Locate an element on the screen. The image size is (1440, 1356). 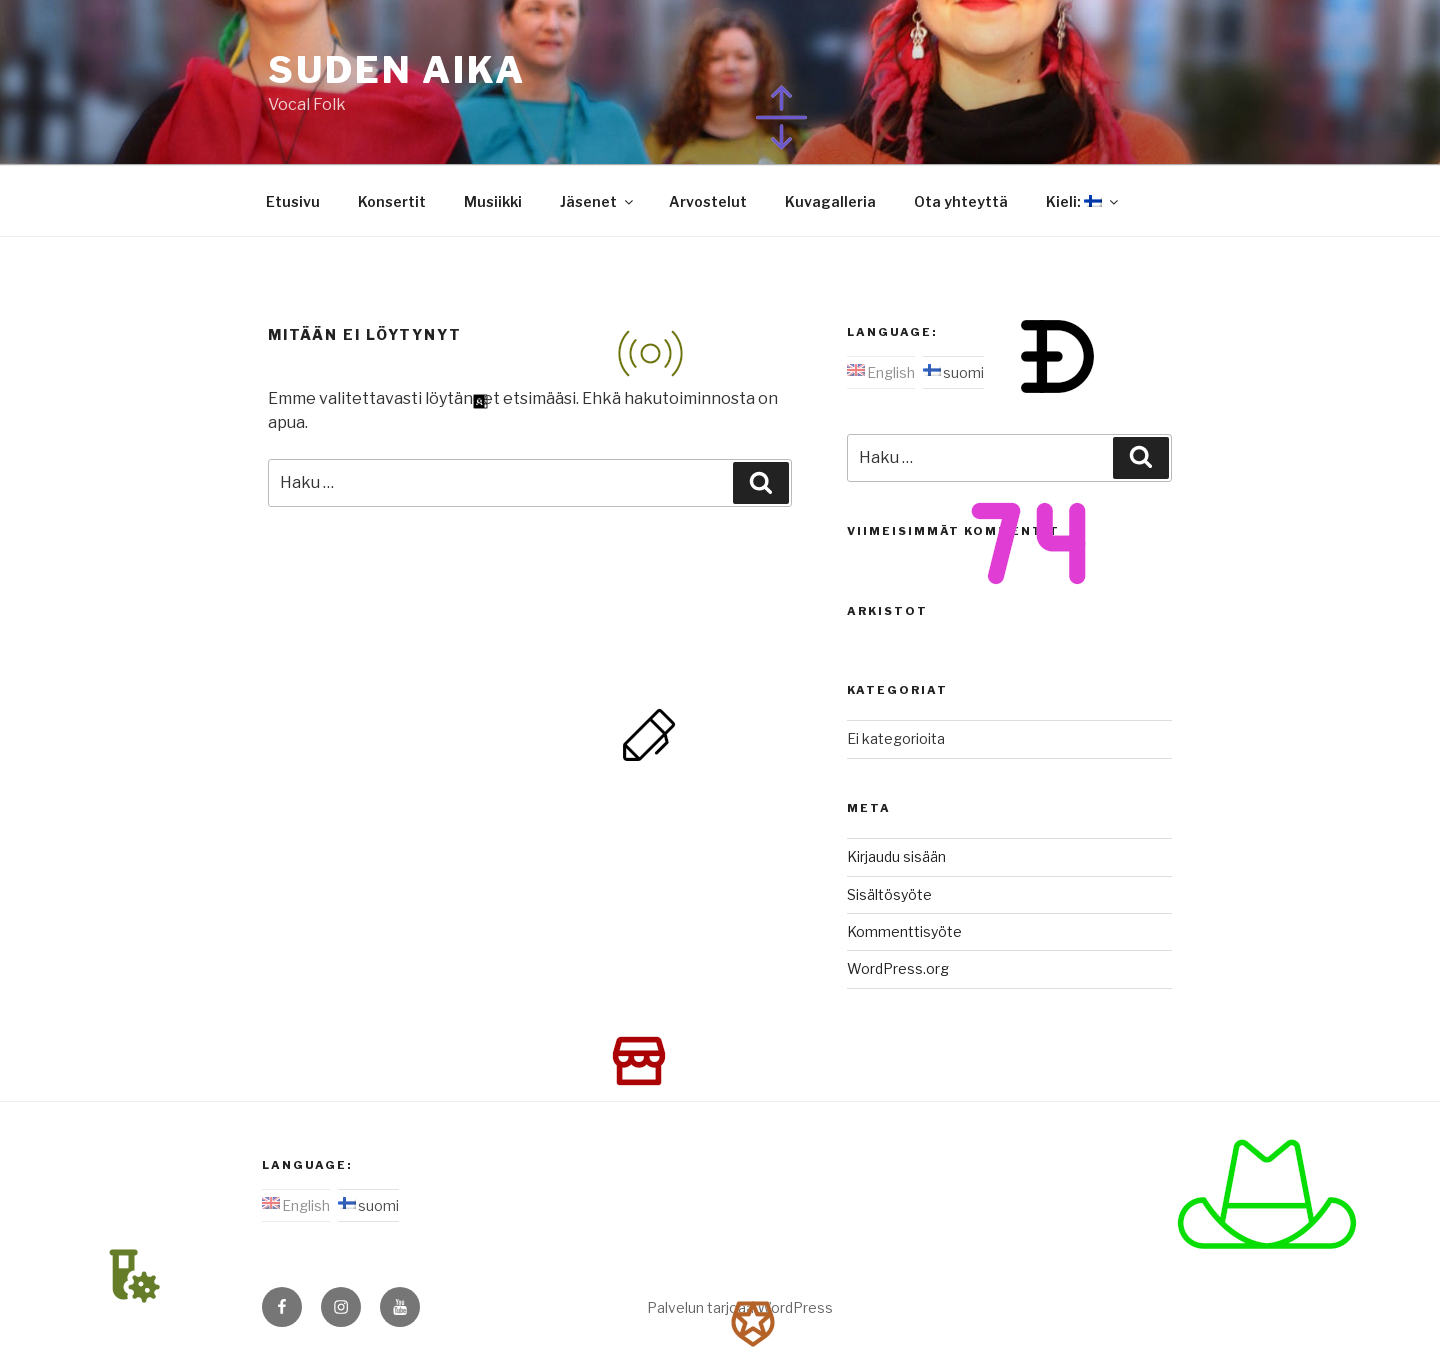
view virus or pathogen test results is located at coordinates (131, 1274).